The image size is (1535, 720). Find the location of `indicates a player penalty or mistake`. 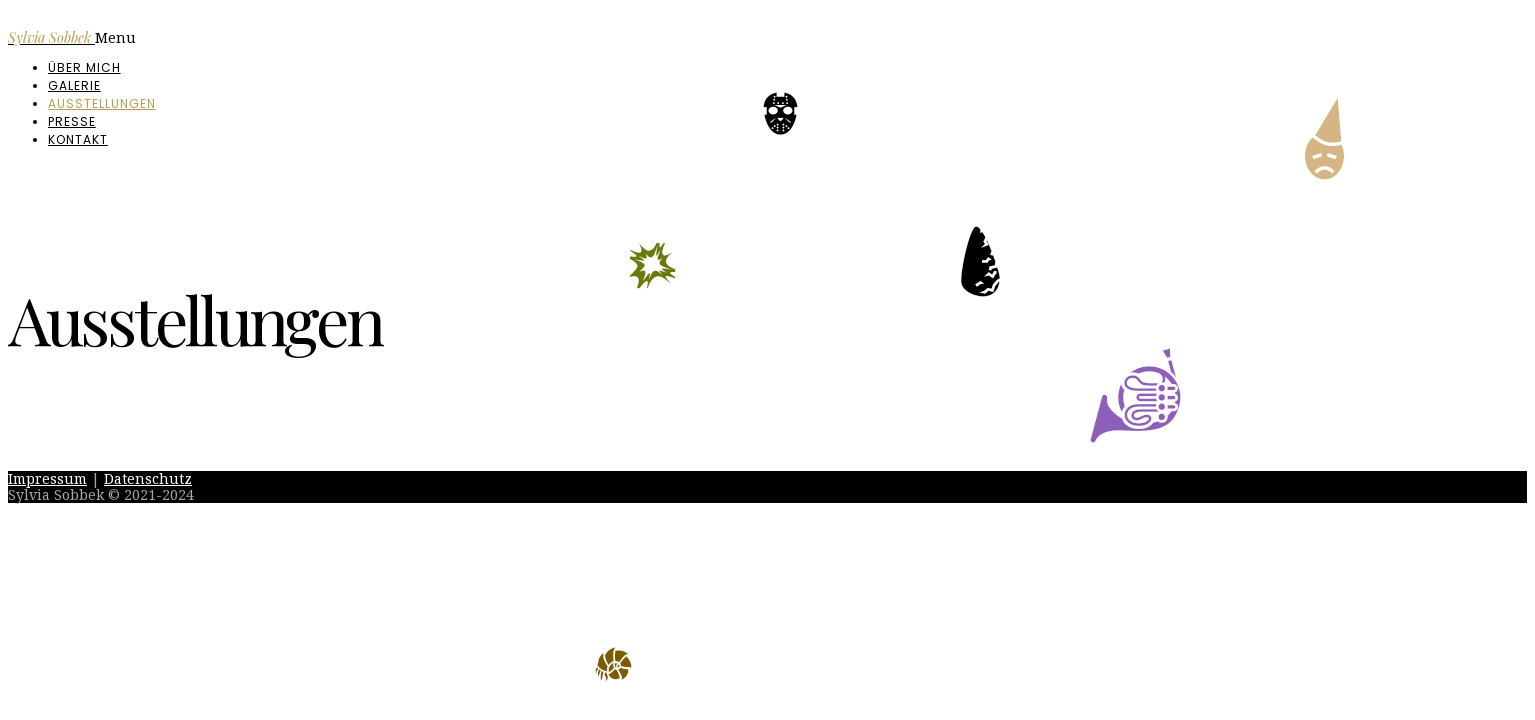

indicates a player penalty or mistake is located at coordinates (1324, 138).